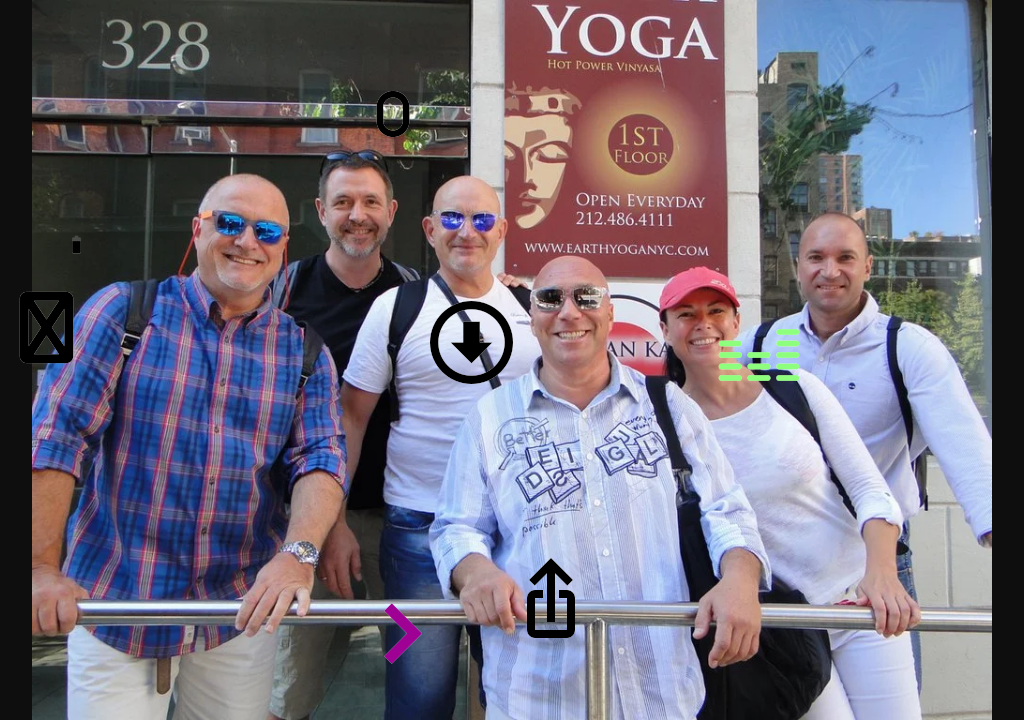  What do you see at coordinates (759, 355) in the screenshot?
I see `adjust audio equalizer settings` at bounding box center [759, 355].